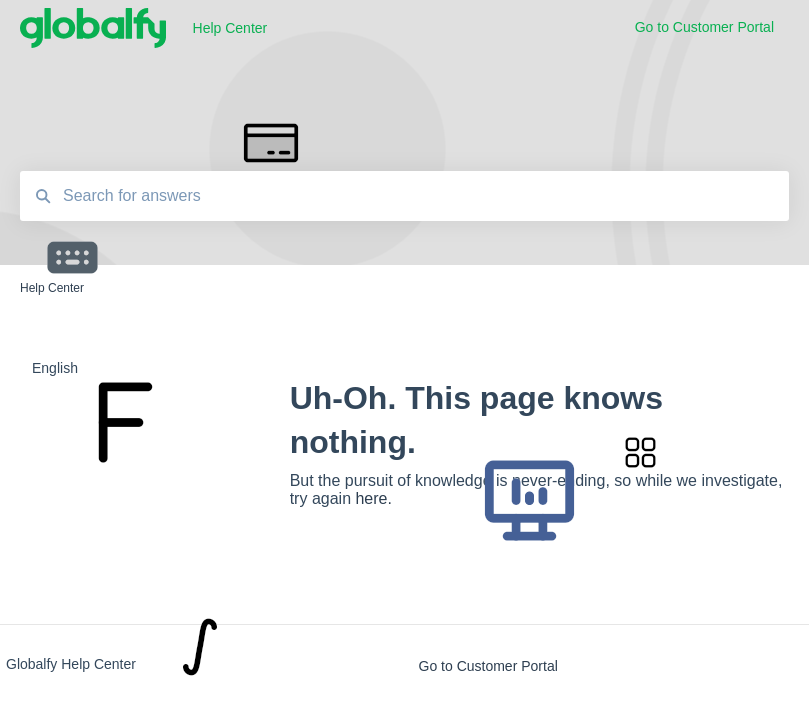  Describe the element at coordinates (125, 422) in the screenshot. I see `facebook app or social media link` at that location.